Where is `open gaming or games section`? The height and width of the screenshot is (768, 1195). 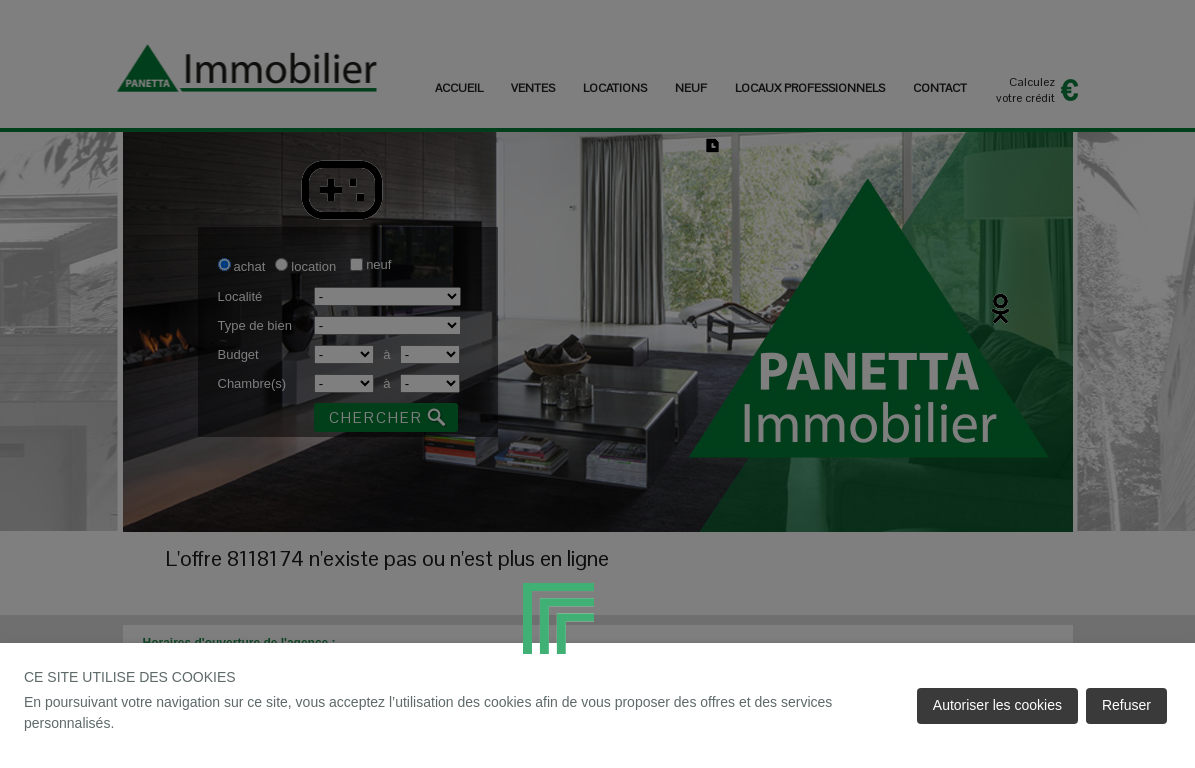
open gaming or games section is located at coordinates (342, 190).